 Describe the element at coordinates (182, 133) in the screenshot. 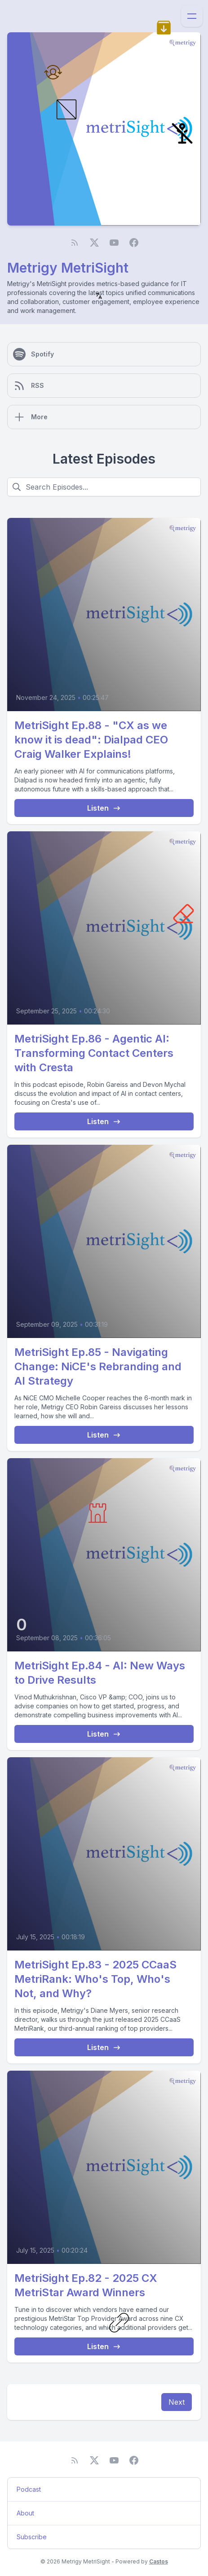

I see `disable wardrobe or clothing display feature` at that location.